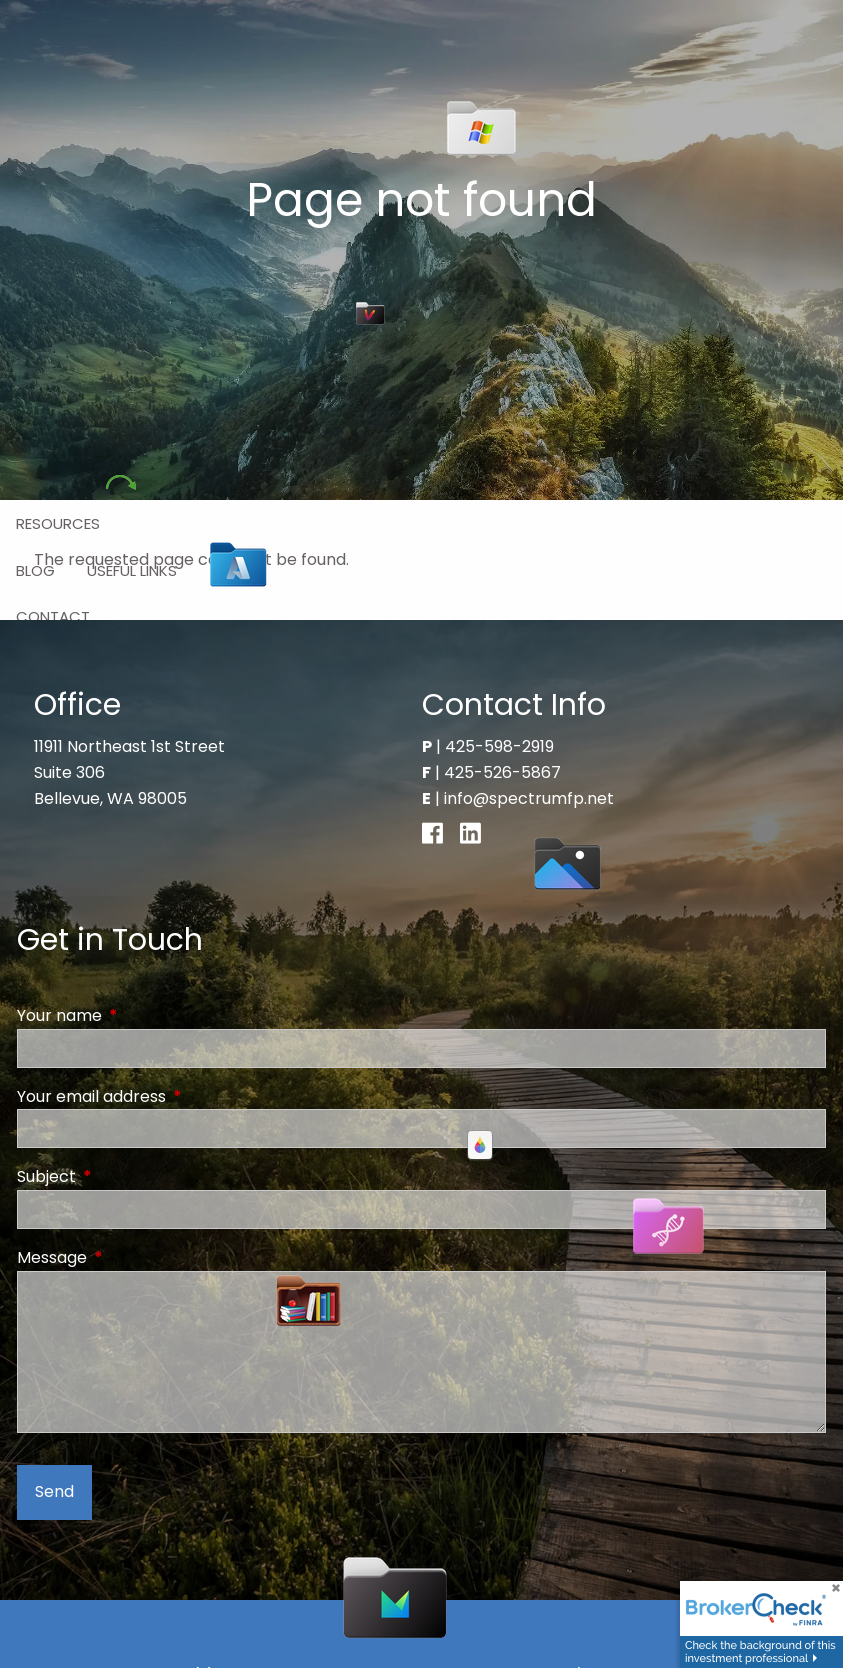 The height and width of the screenshot is (1668, 843). What do you see at coordinates (567, 865) in the screenshot?
I see `open pictures folder` at bounding box center [567, 865].